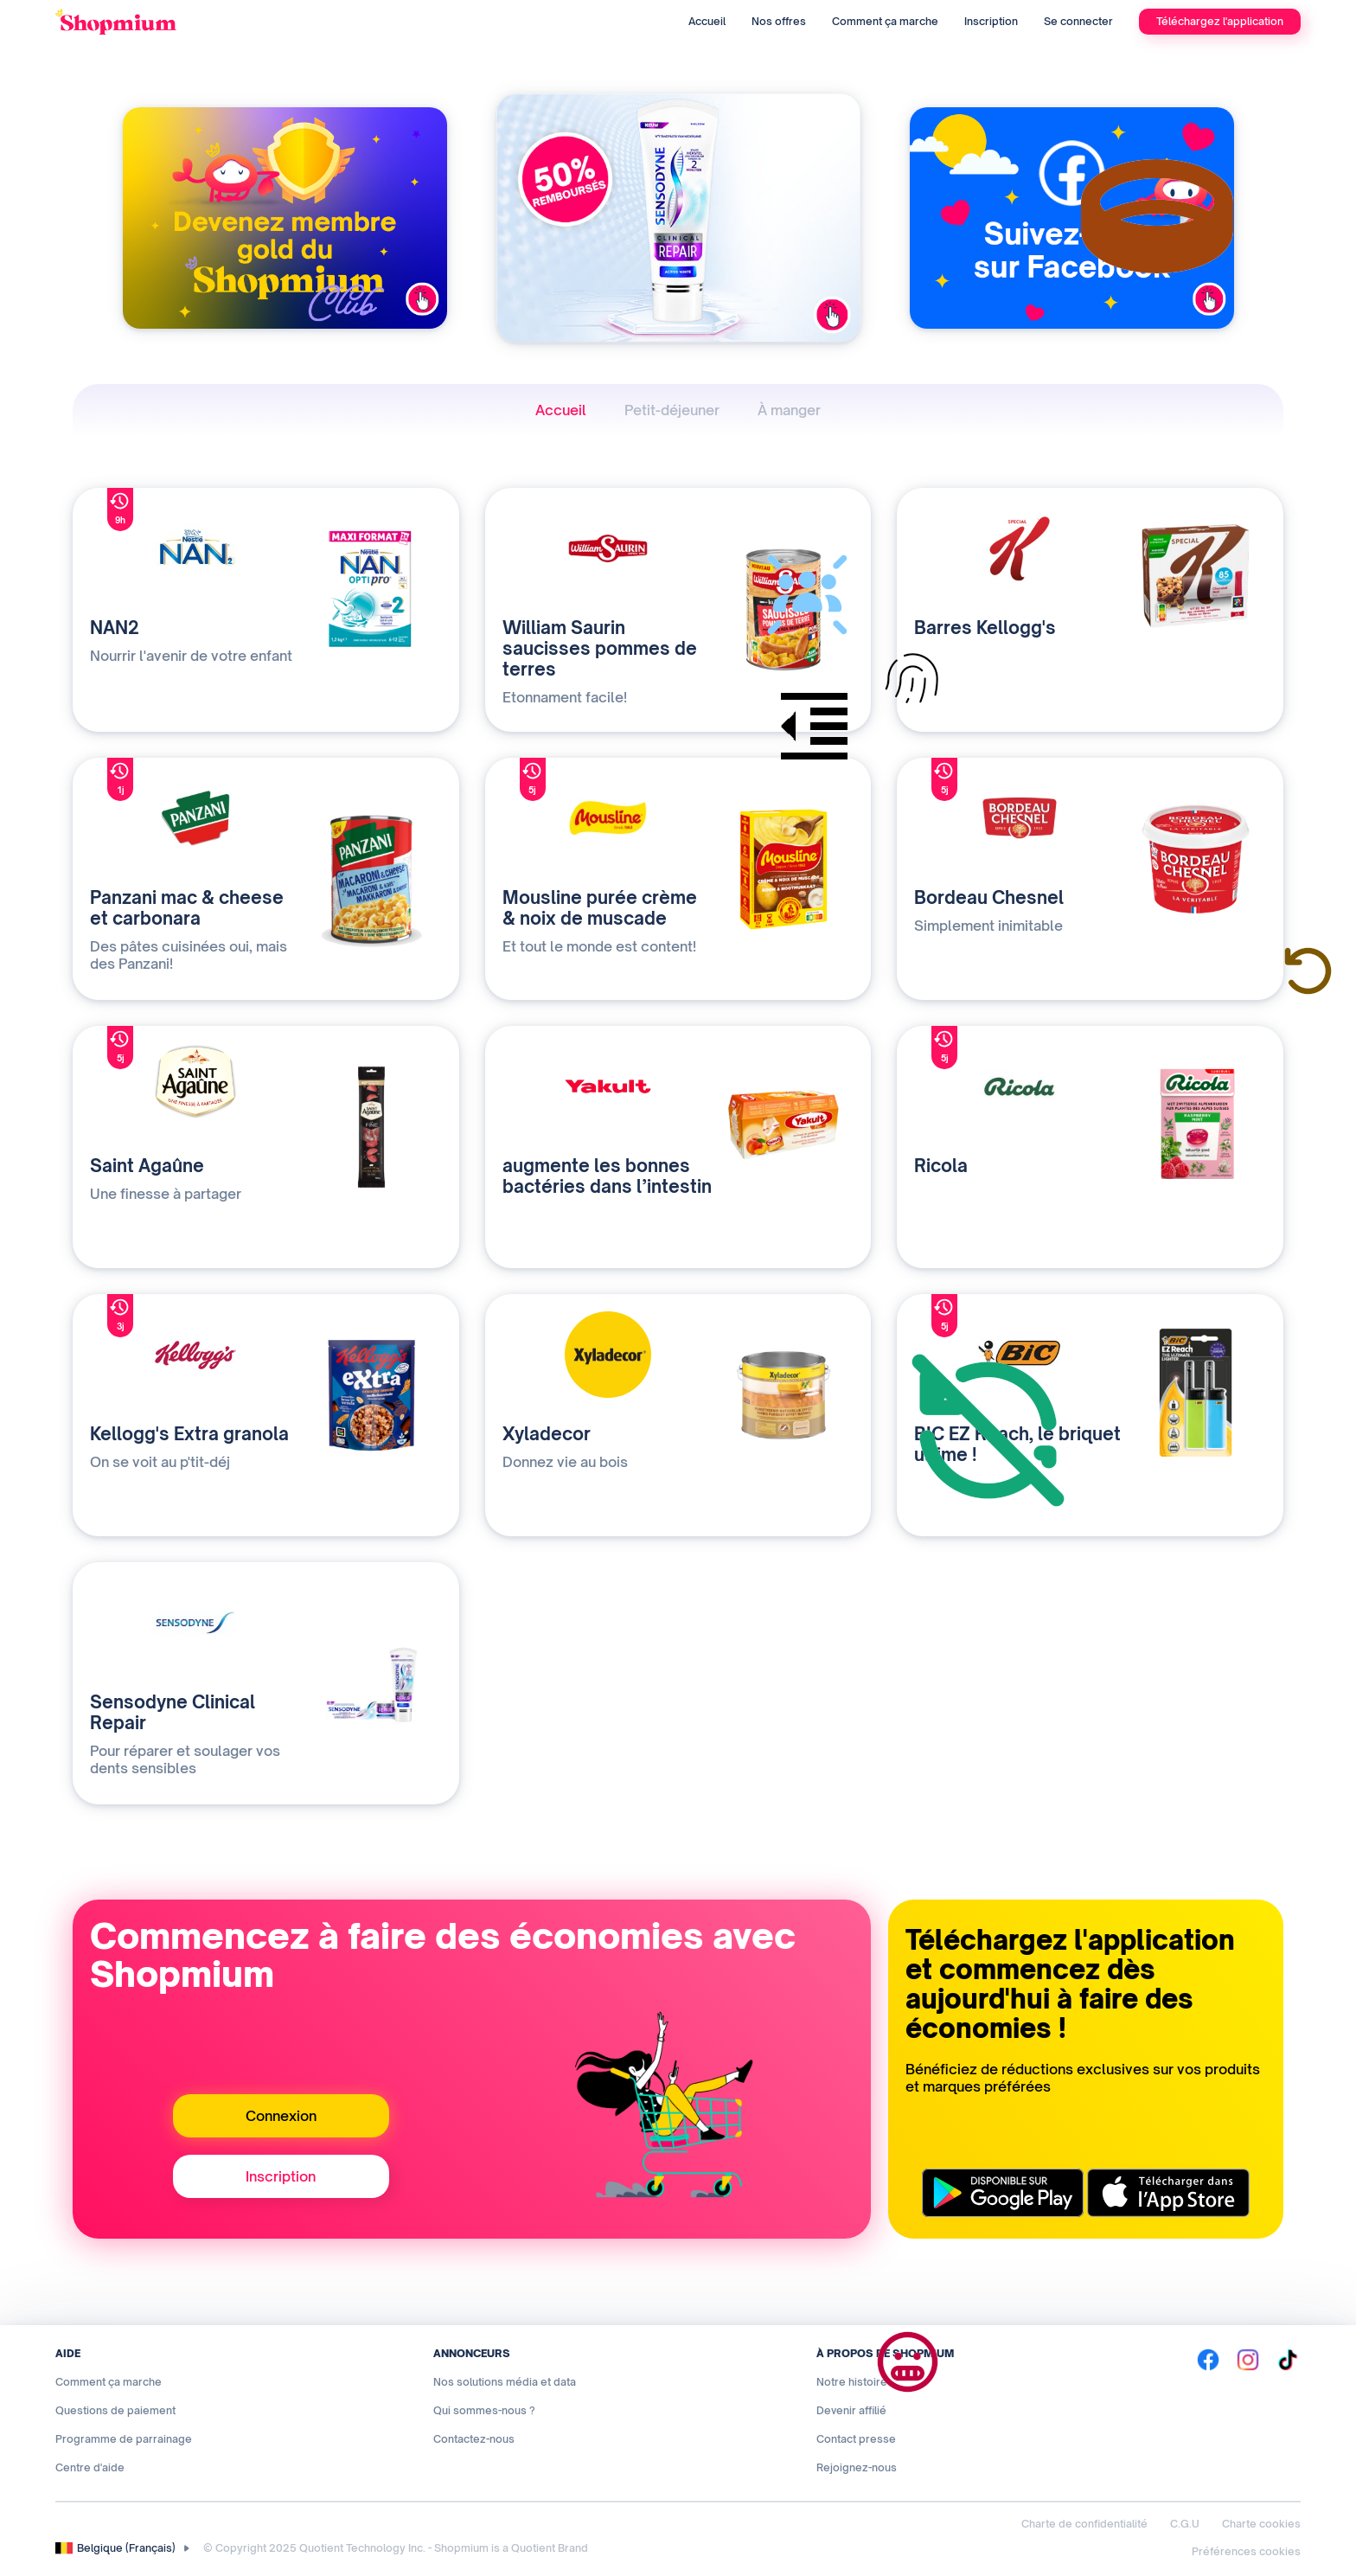 This screenshot has width=1356, height=2576. I want to click on decrease text indentation, so click(814, 726).